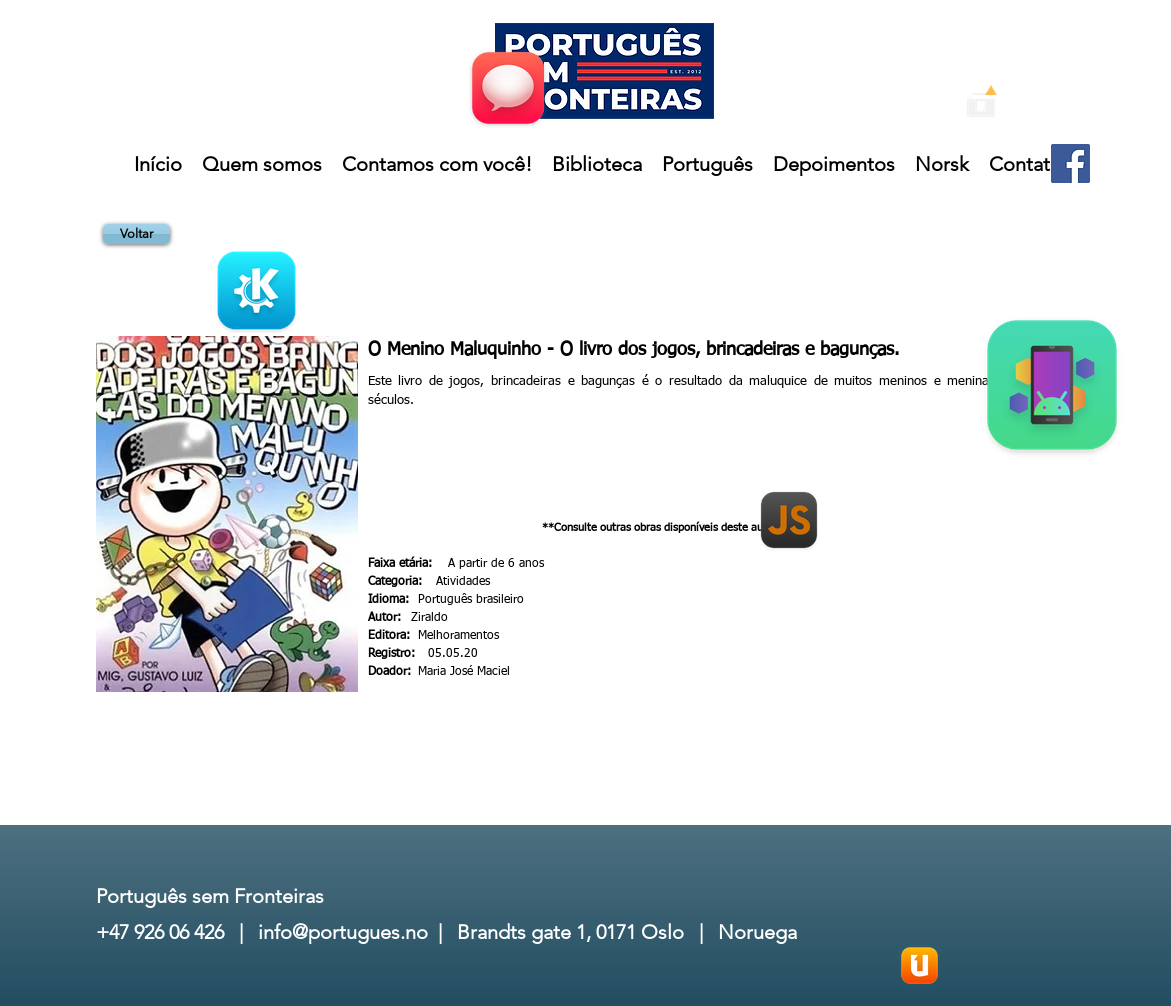 Image resolution: width=1171 pixels, height=1006 pixels. I want to click on launch kde desktop environment settings, so click(256, 290).